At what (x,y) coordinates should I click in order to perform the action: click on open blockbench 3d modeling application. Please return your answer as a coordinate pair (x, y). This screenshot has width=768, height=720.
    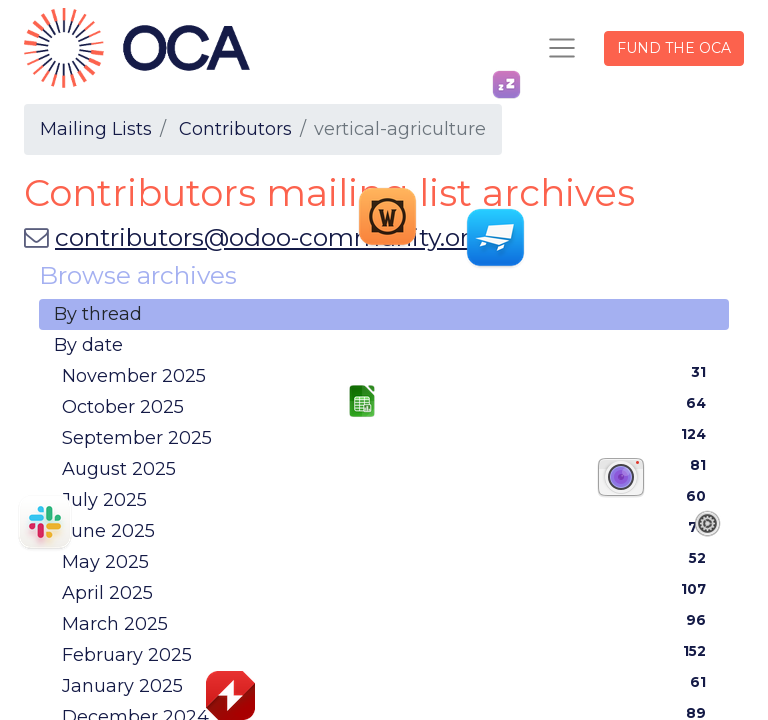
    Looking at the image, I should click on (495, 237).